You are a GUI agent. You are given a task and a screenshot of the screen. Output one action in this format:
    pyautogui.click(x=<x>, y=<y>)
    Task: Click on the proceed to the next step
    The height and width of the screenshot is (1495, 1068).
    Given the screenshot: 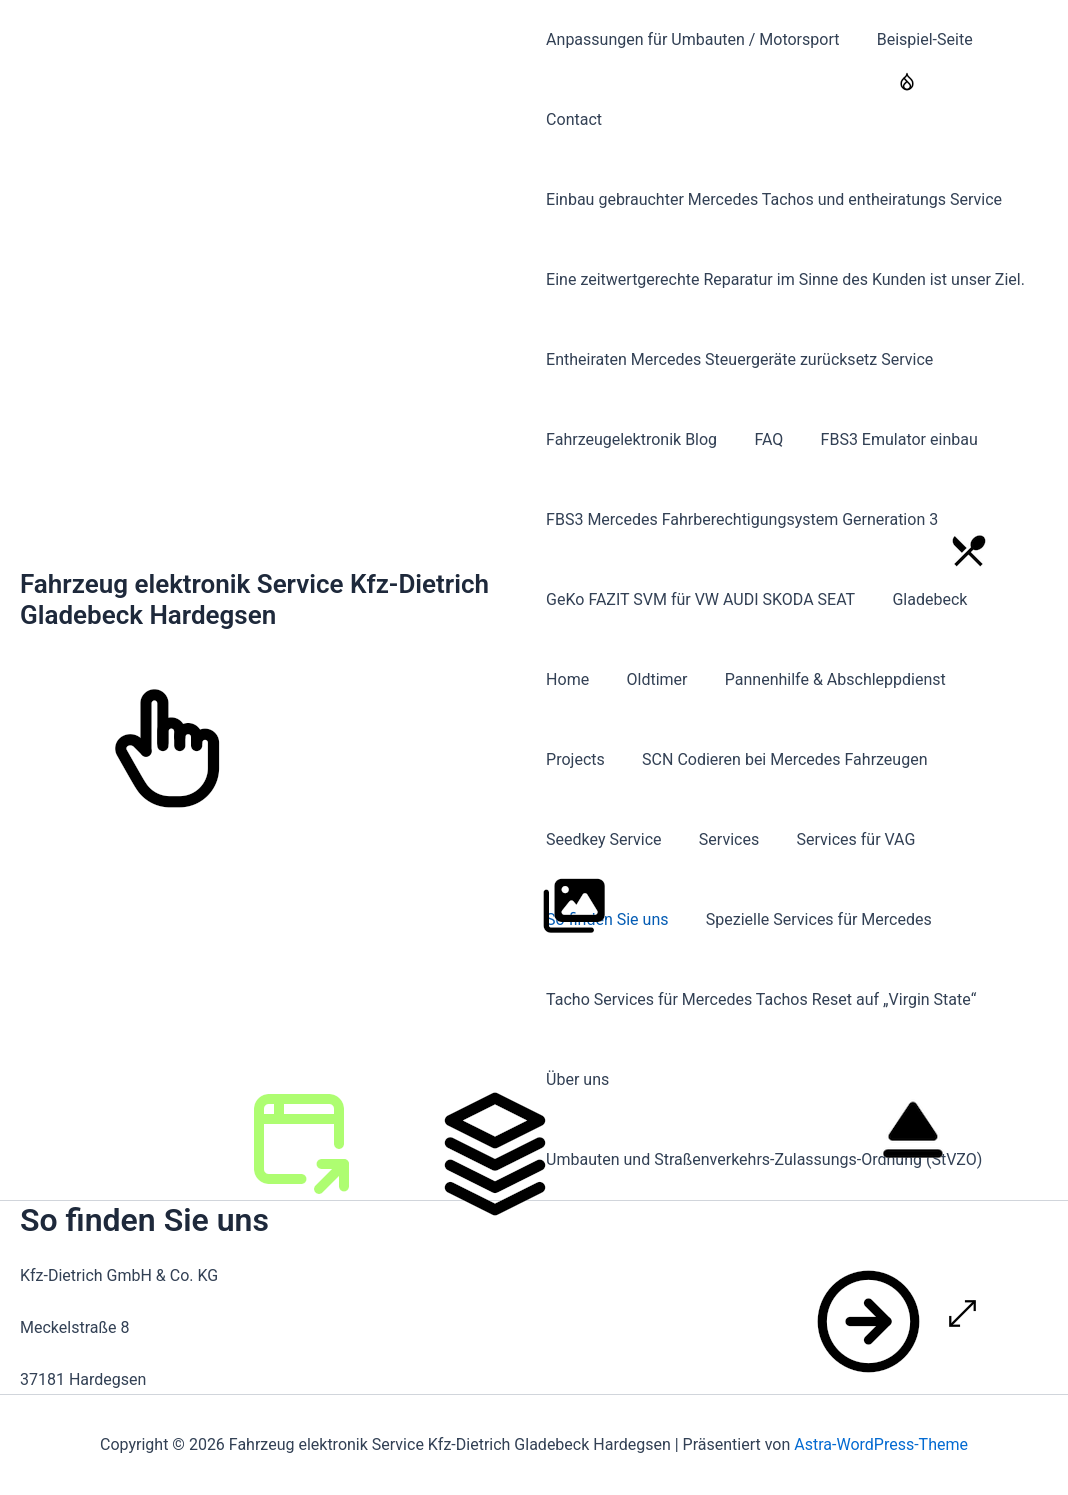 What is the action you would take?
    pyautogui.click(x=868, y=1321)
    